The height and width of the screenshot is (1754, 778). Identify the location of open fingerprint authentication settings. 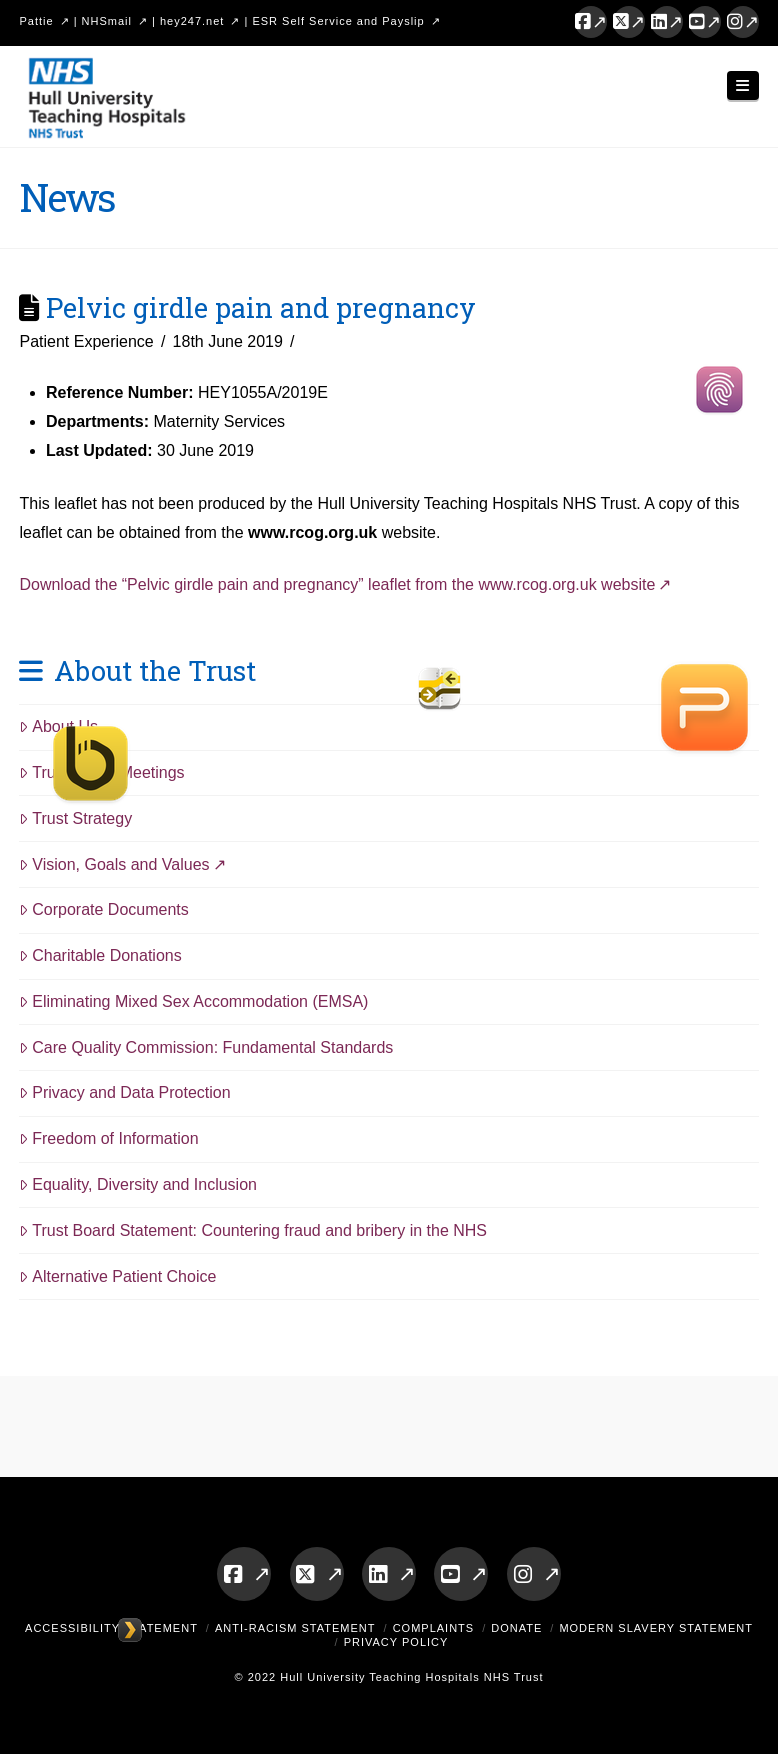
(719, 389).